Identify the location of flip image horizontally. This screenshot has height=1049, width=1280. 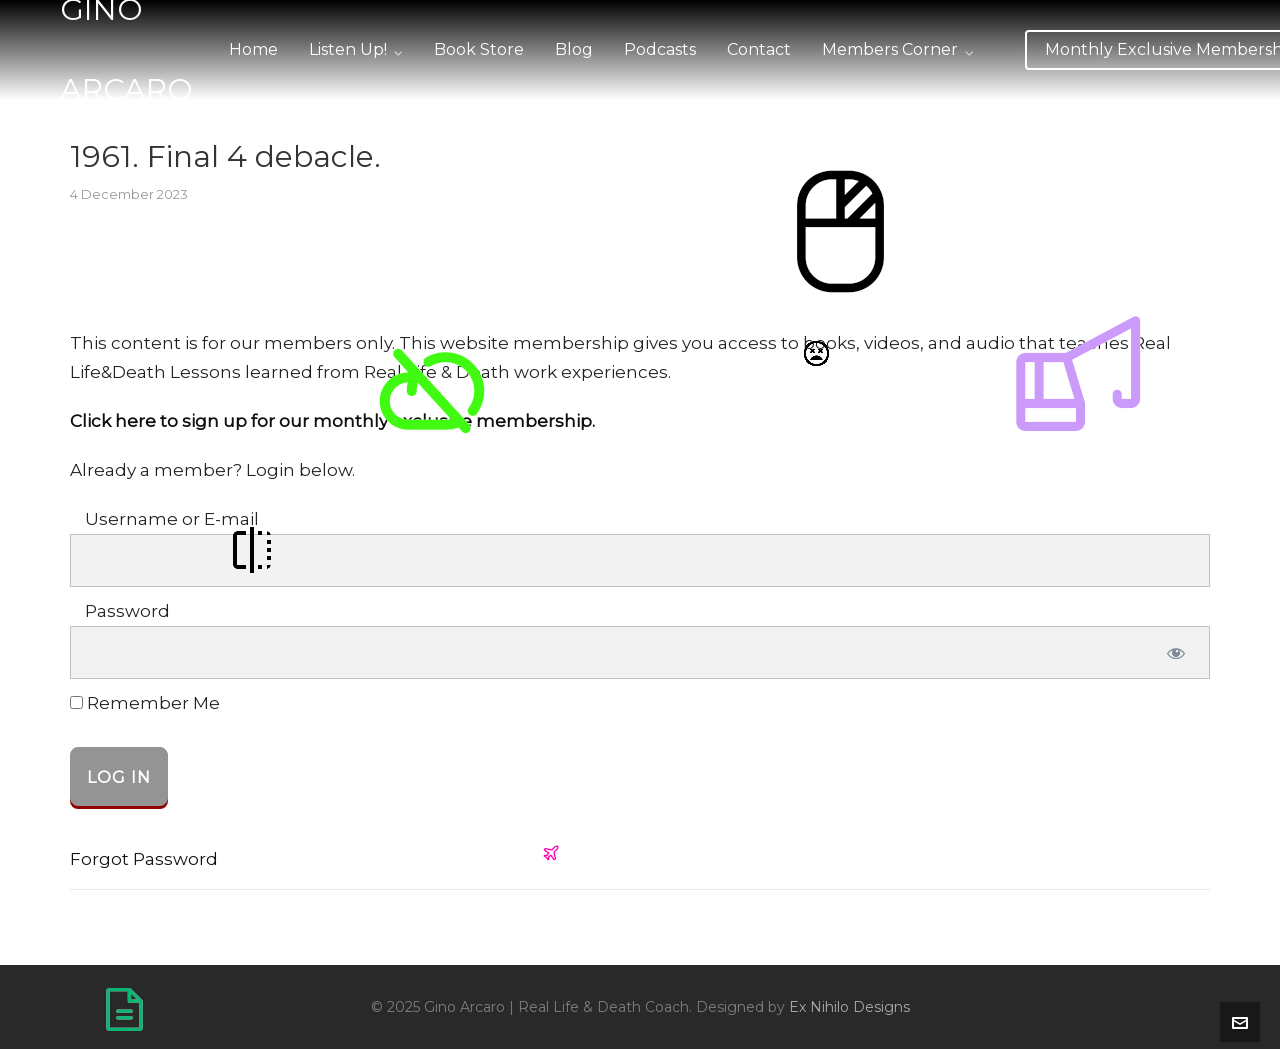
(252, 550).